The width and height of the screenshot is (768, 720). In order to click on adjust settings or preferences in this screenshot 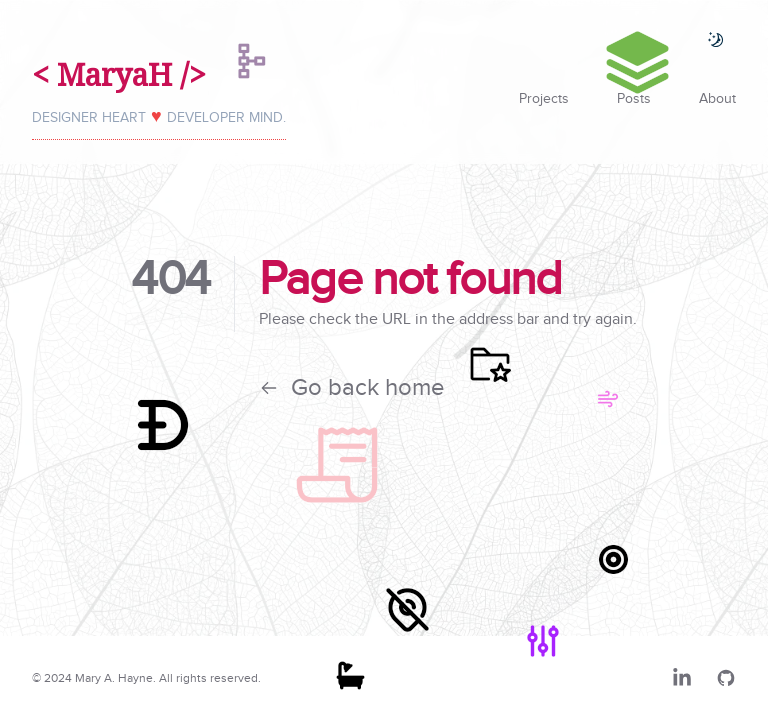, I will do `click(543, 641)`.